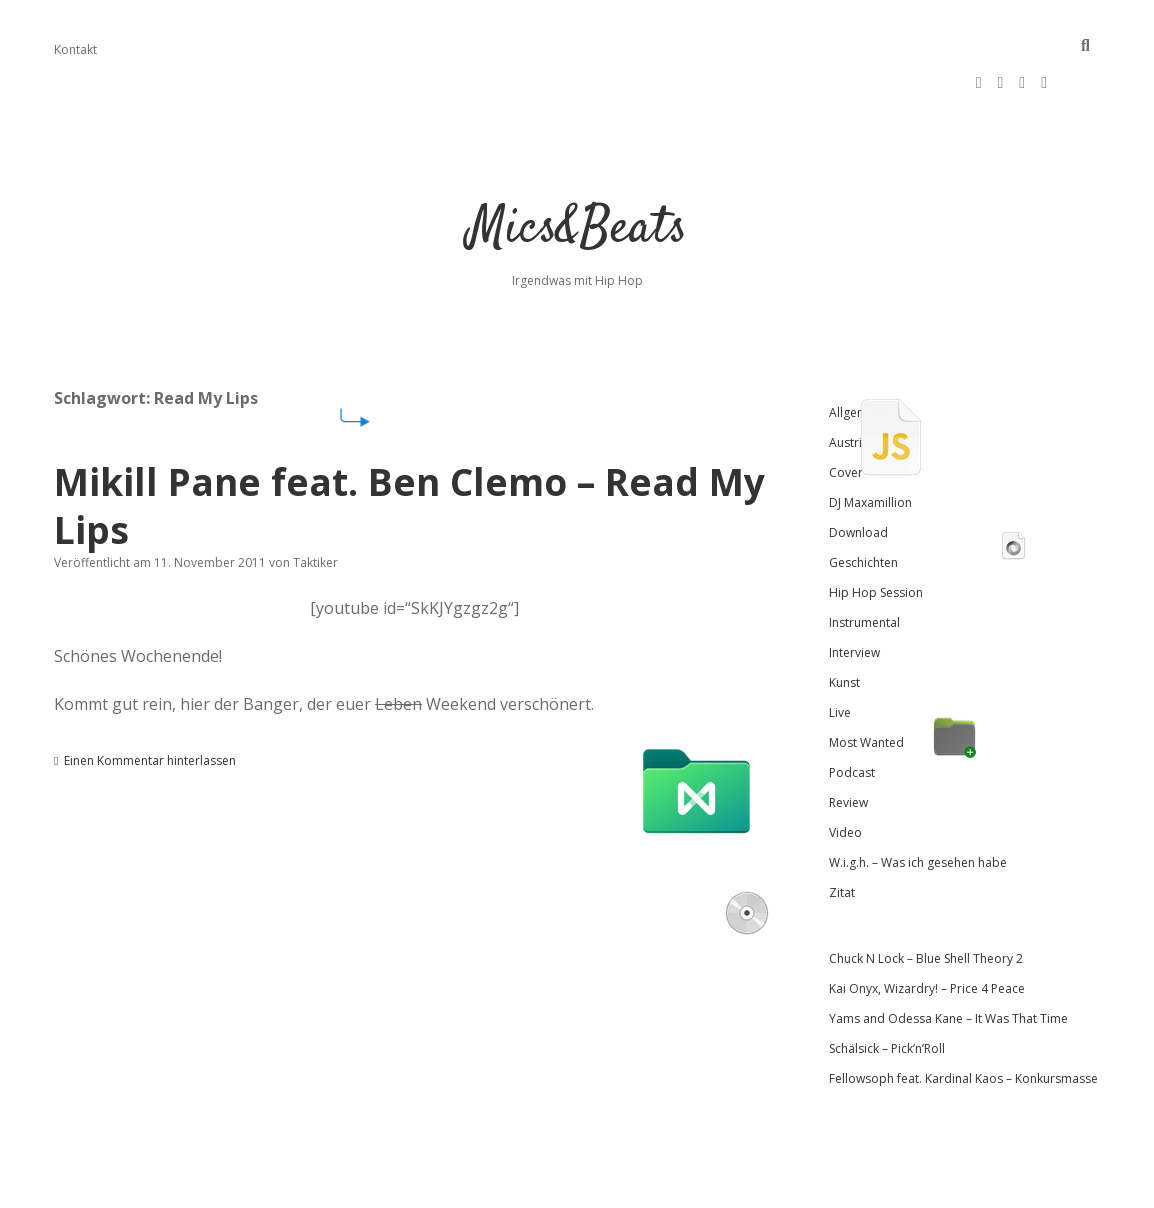 The width and height of the screenshot is (1154, 1208). Describe the element at coordinates (1013, 545) in the screenshot. I see `indicates a JSON file type` at that location.